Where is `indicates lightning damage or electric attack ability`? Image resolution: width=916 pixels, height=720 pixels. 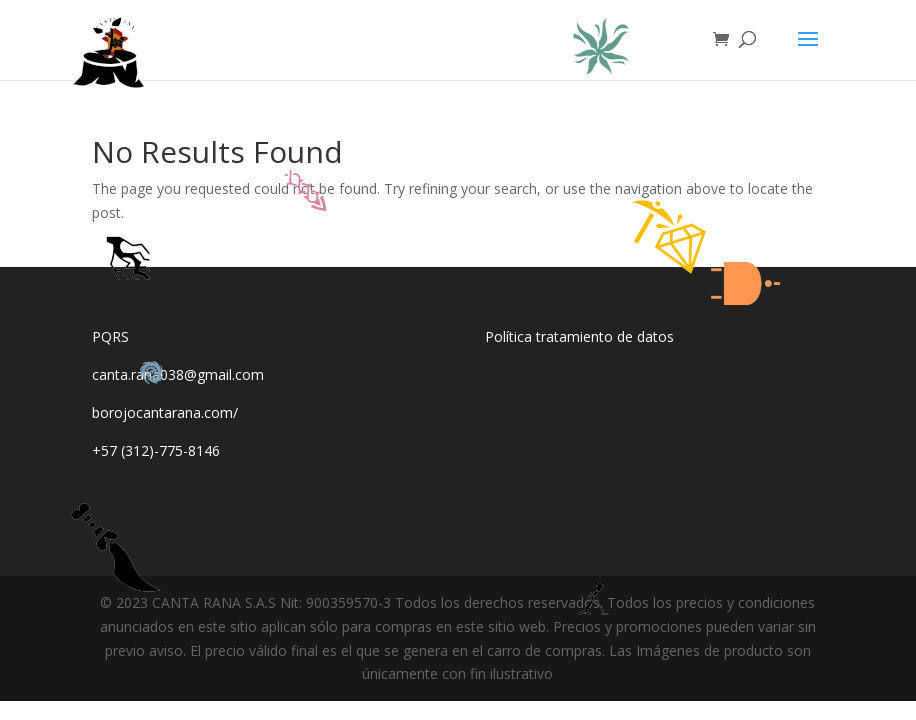
indicates lightning damage or electric attack ability is located at coordinates (128, 258).